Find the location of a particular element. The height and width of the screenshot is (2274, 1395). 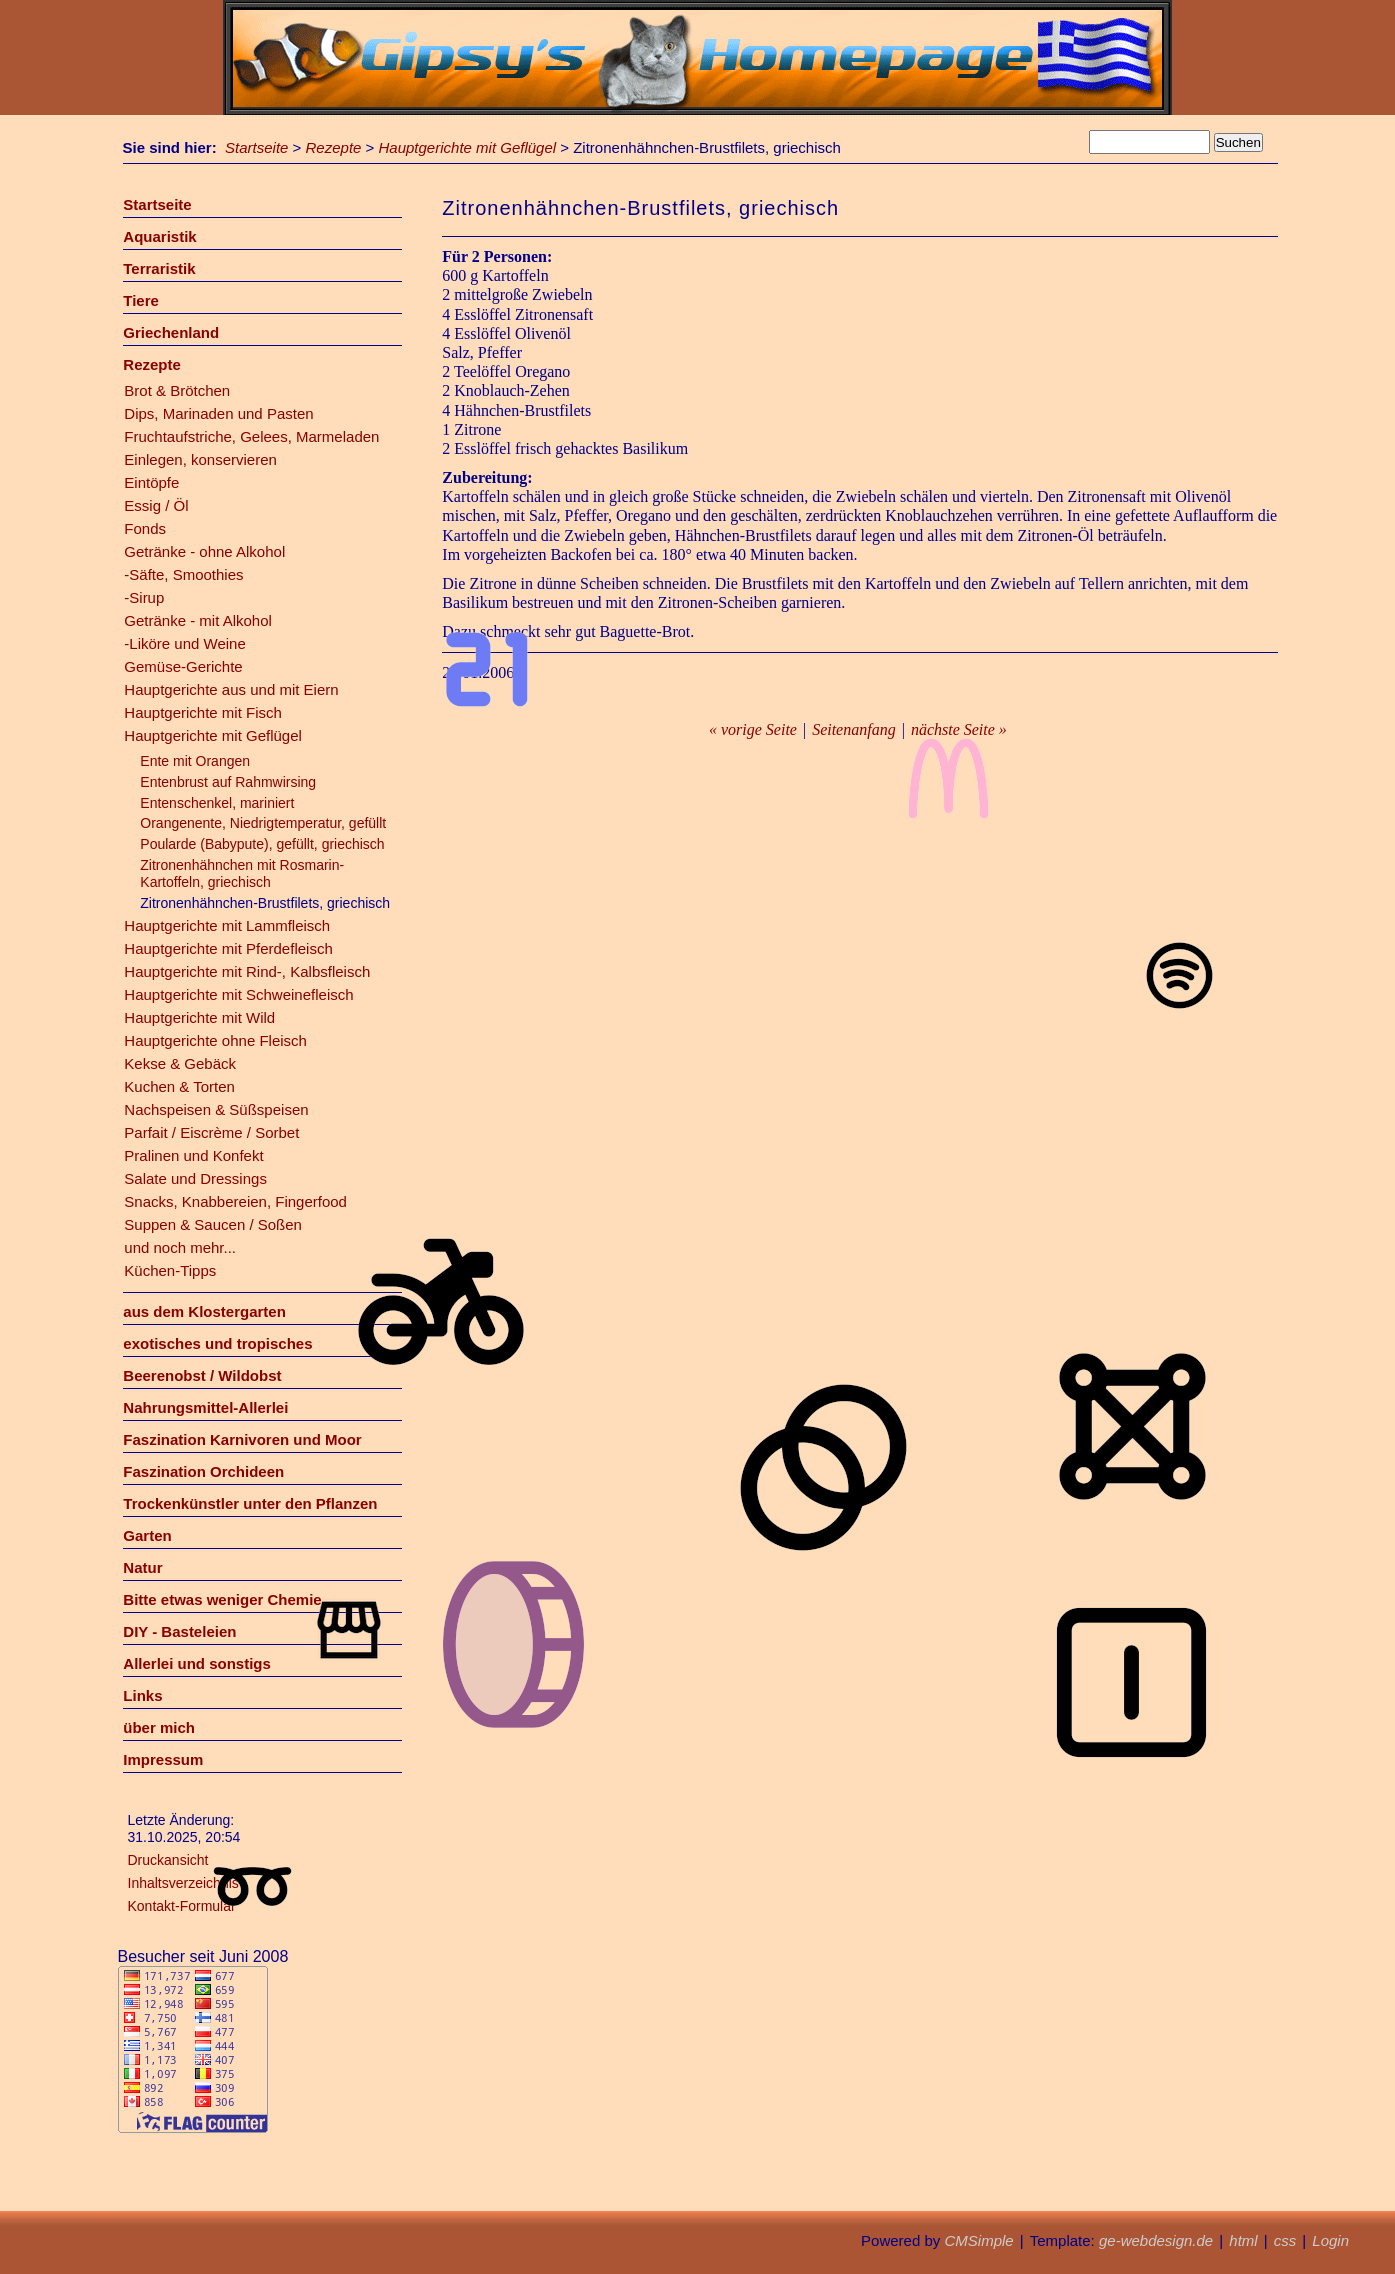

select motorcycle as vehicle type is located at coordinates (441, 1304).